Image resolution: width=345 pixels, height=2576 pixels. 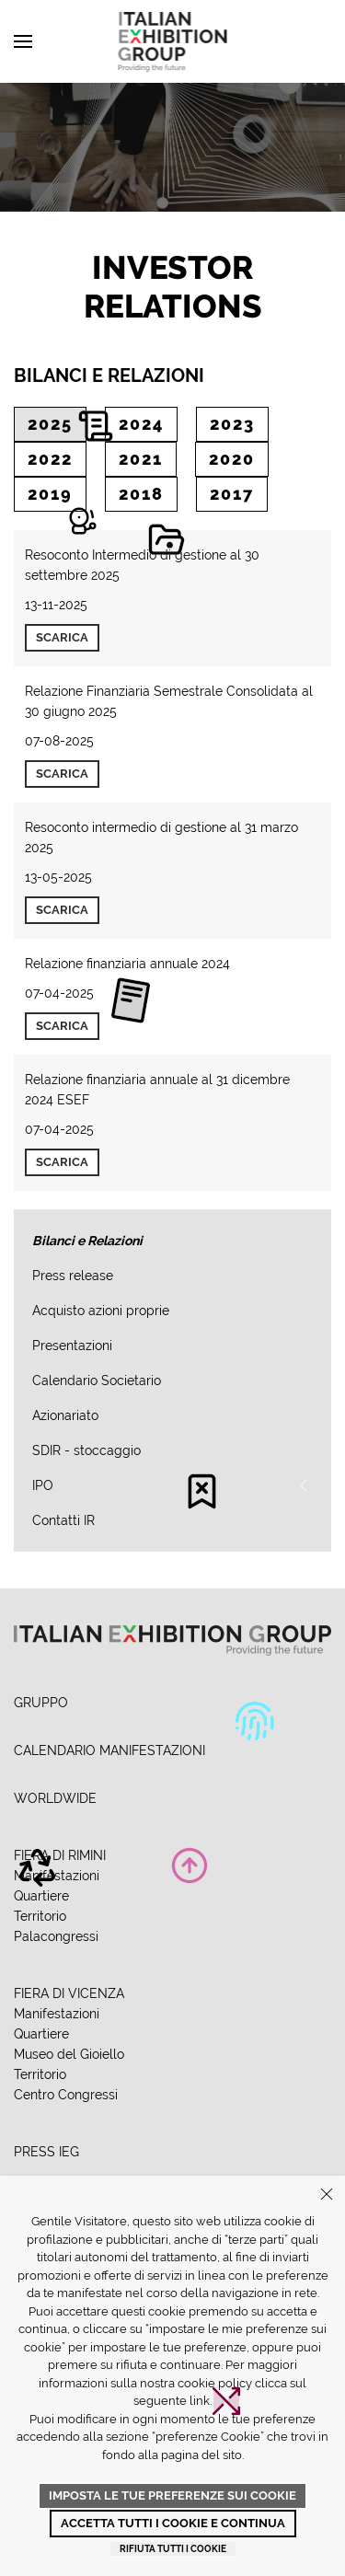 I want to click on scroll to top of page, so click(x=190, y=1866).